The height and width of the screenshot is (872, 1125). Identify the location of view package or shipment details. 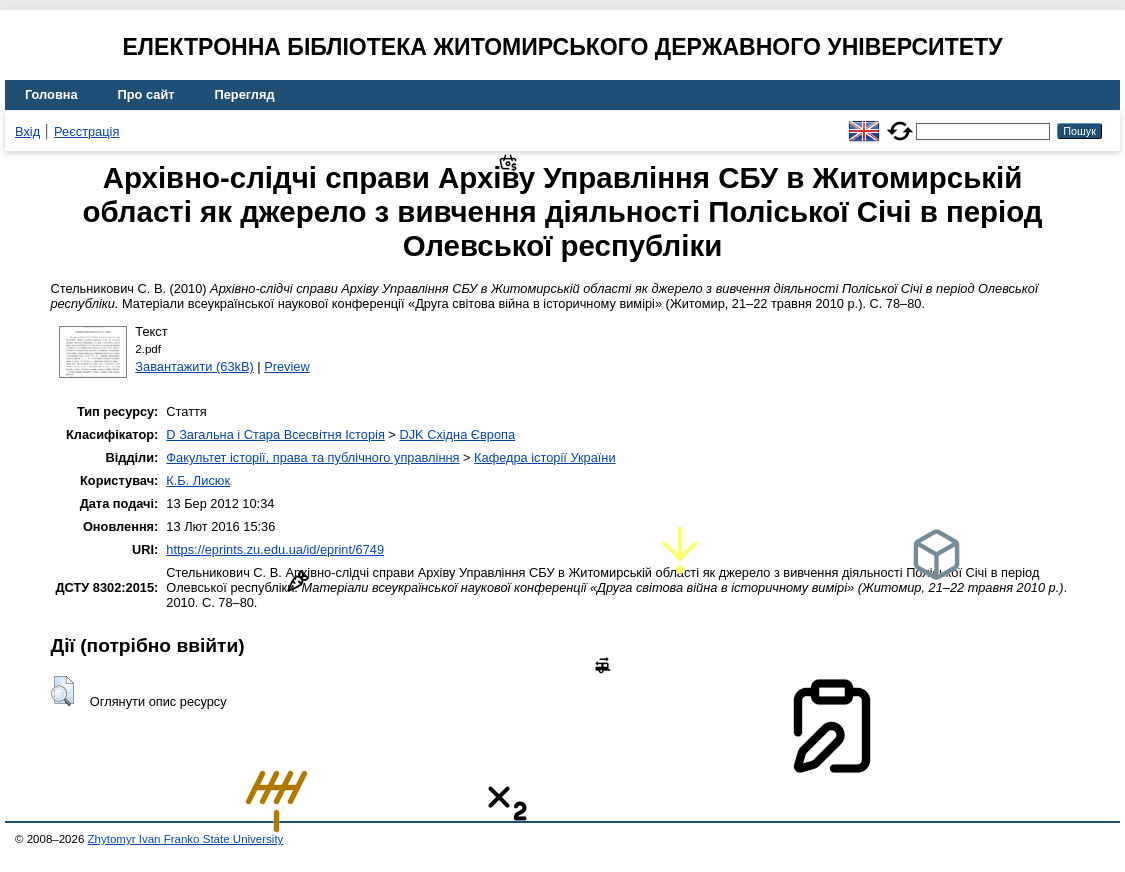
(936, 554).